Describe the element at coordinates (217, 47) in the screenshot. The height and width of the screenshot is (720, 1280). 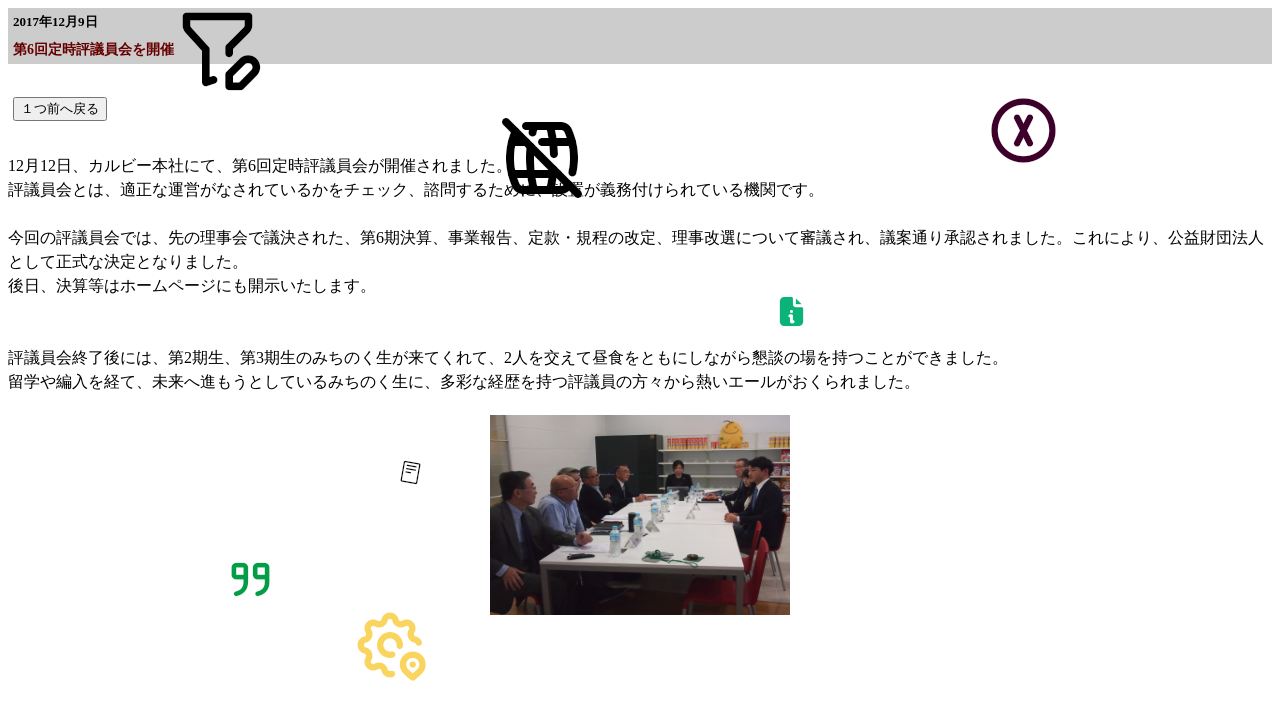
I see `edit filter settings` at that location.